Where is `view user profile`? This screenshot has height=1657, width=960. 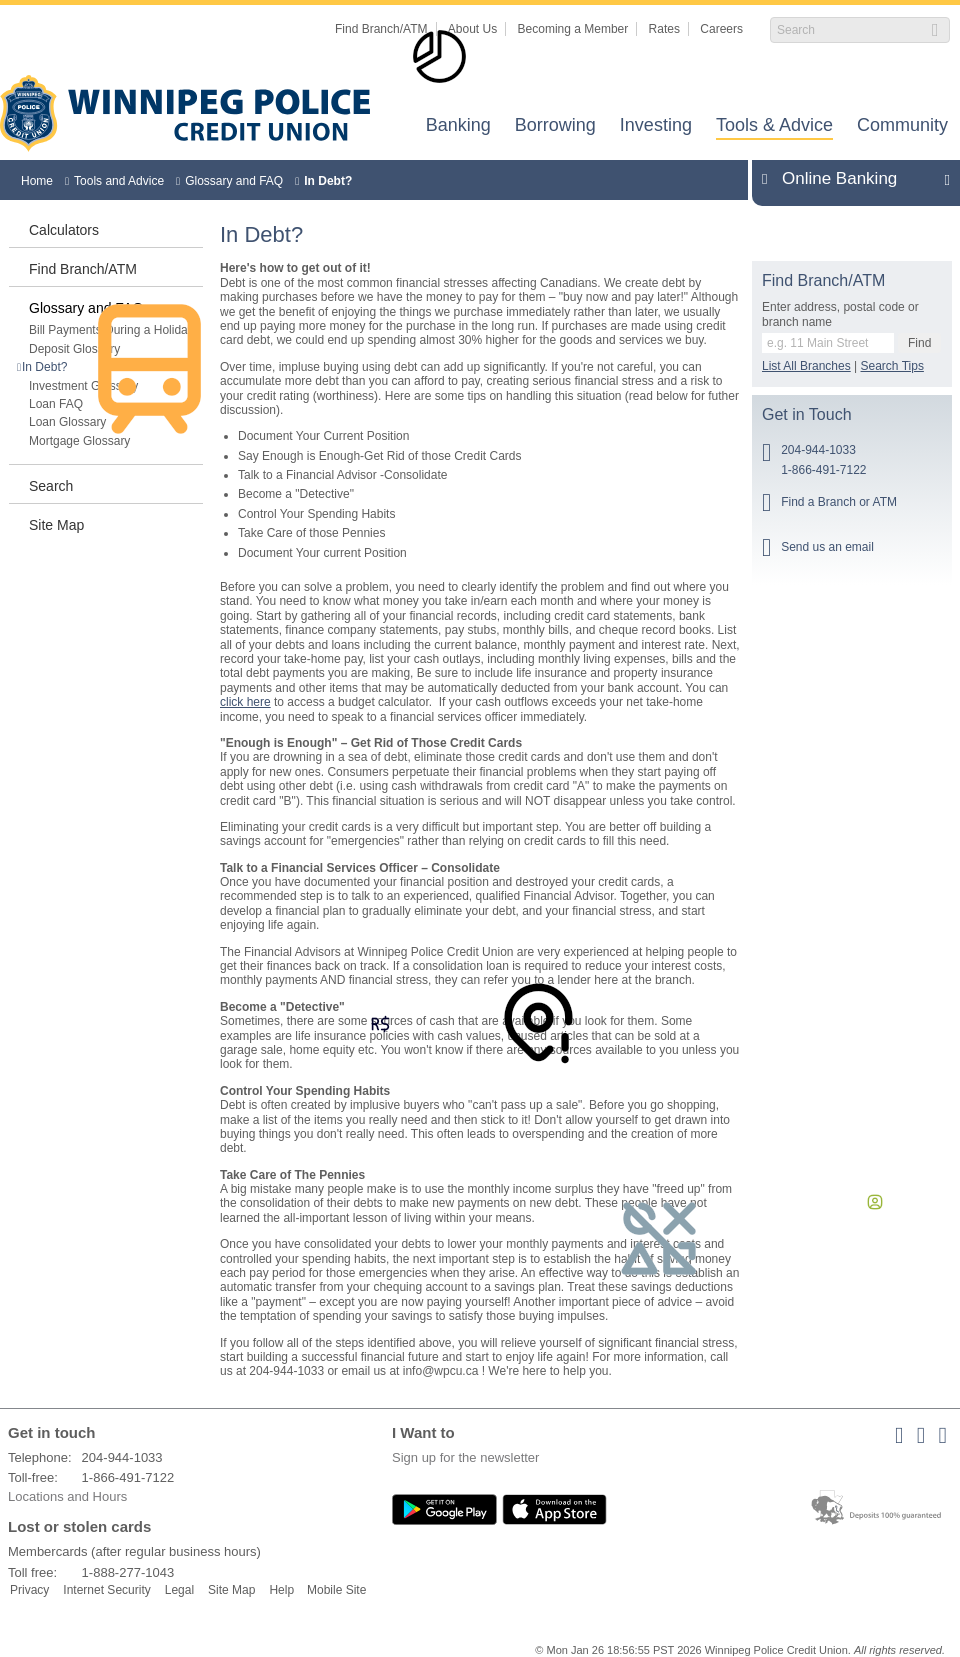
view user profile is located at coordinates (875, 1202).